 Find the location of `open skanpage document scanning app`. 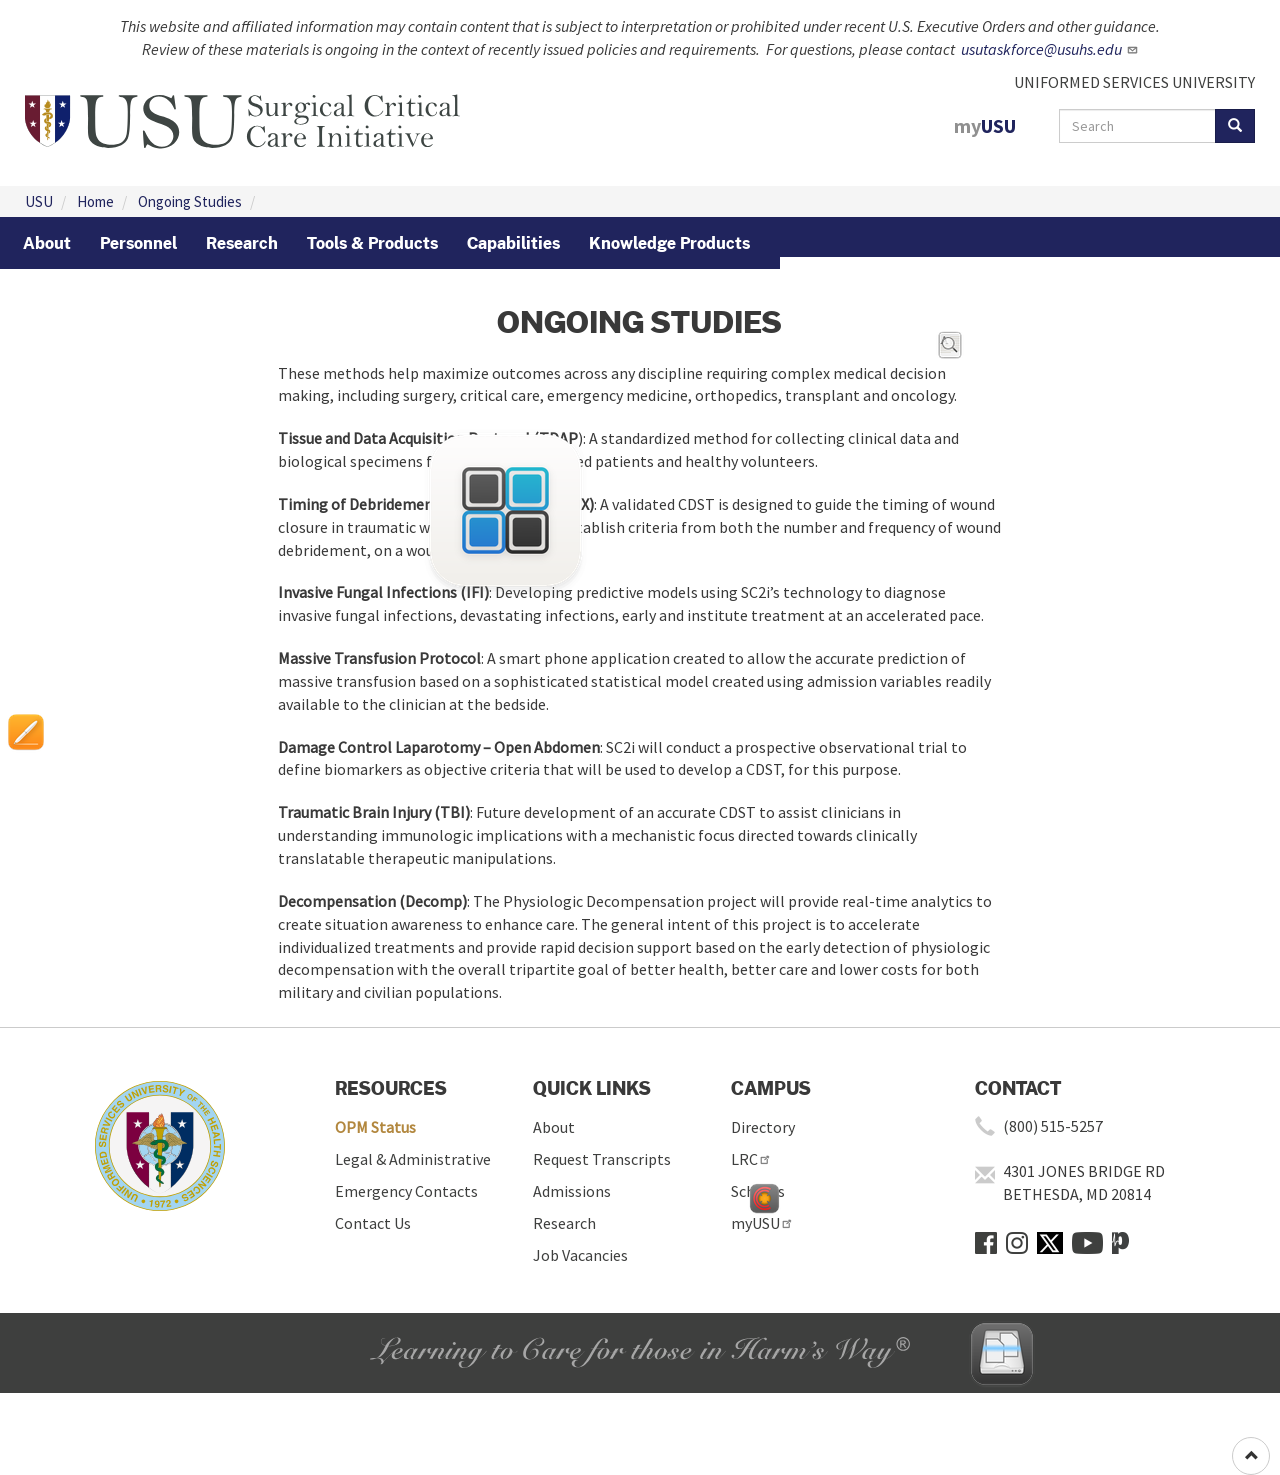

open skanpage document scanning app is located at coordinates (1002, 1354).